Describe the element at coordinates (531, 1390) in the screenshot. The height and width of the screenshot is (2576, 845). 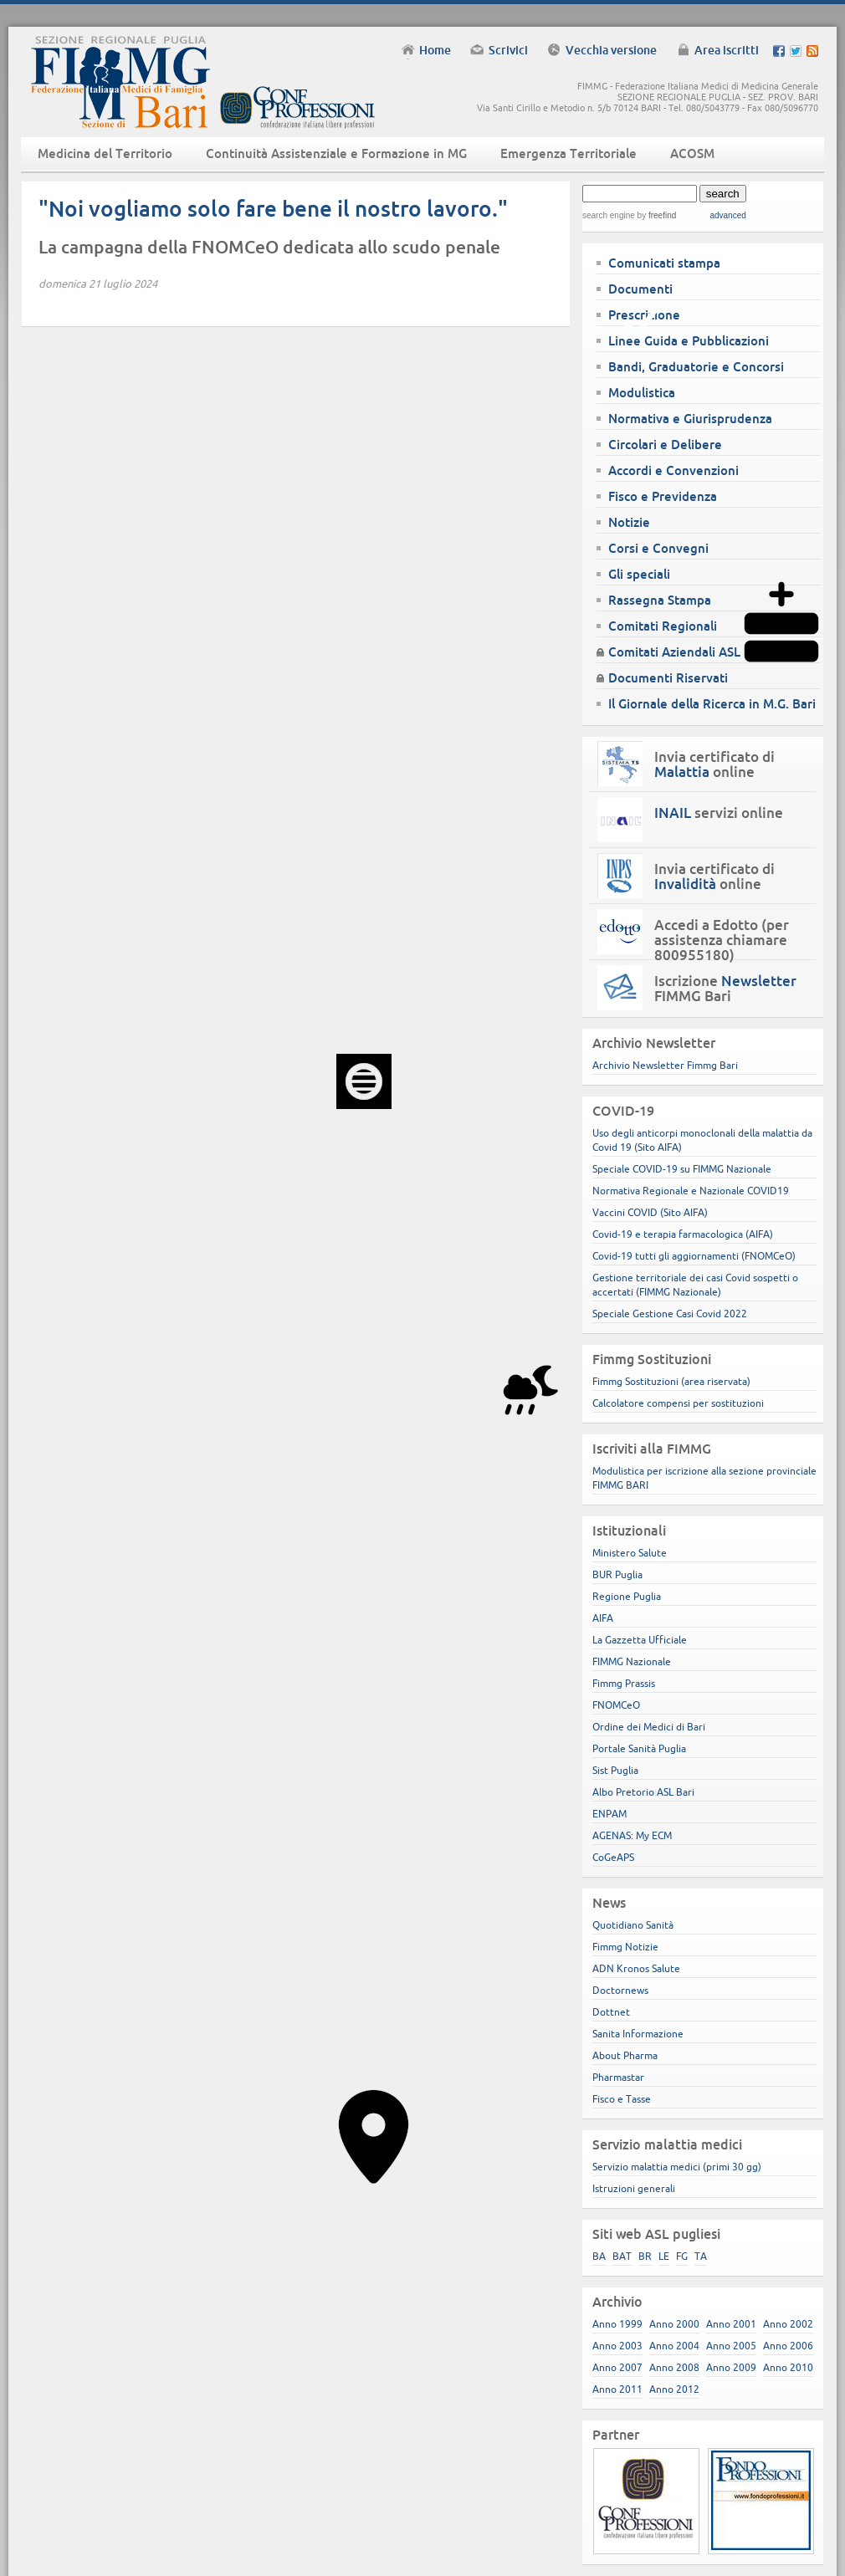
I see `indicates nighttime rain in weather forecast` at that location.